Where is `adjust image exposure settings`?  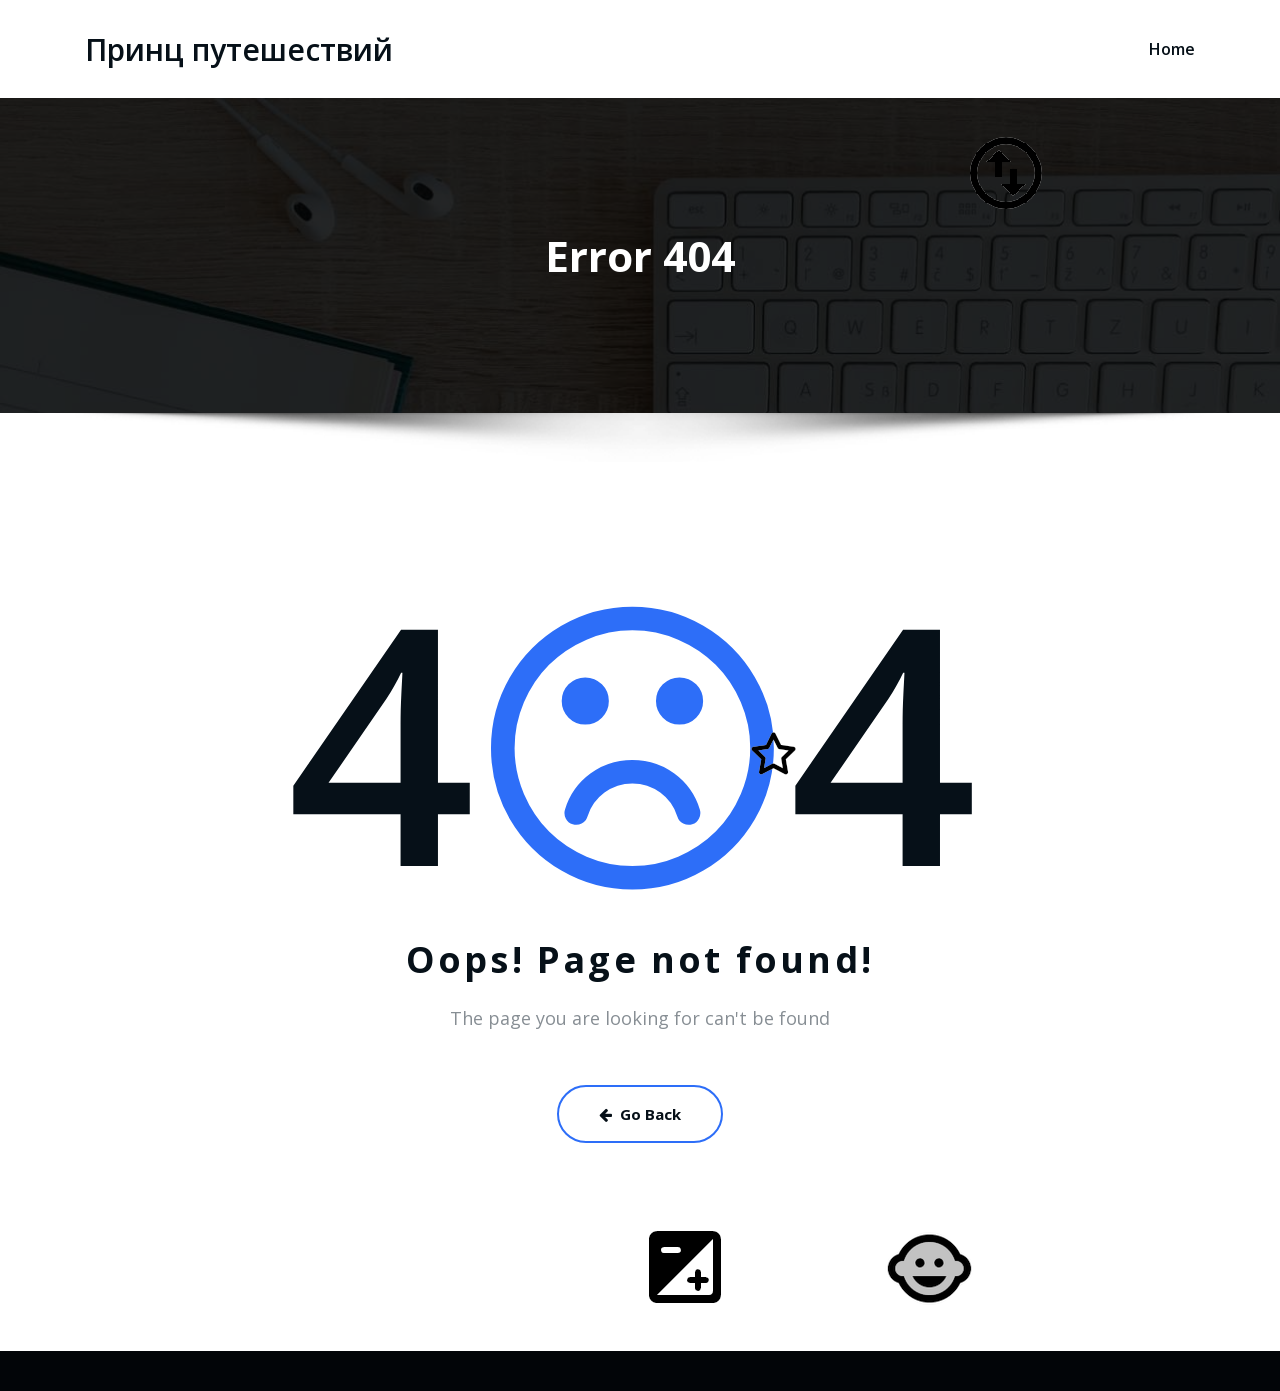
adjust image exposure settings is located at coordinates (685, 1267).